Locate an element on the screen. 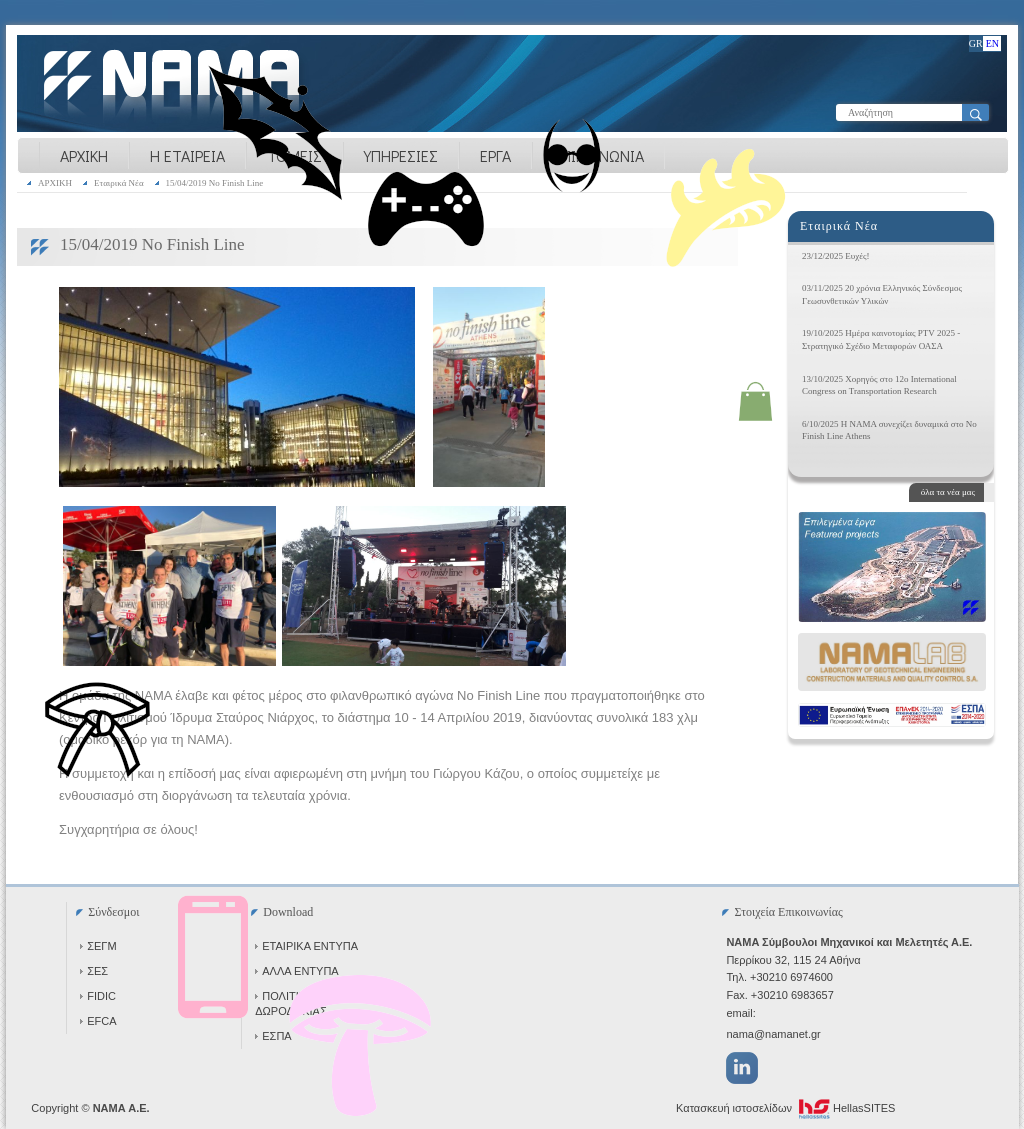 This screenshot has width=1024, height=1129. select the mad scientist character class is located at coordinates (573, 155).